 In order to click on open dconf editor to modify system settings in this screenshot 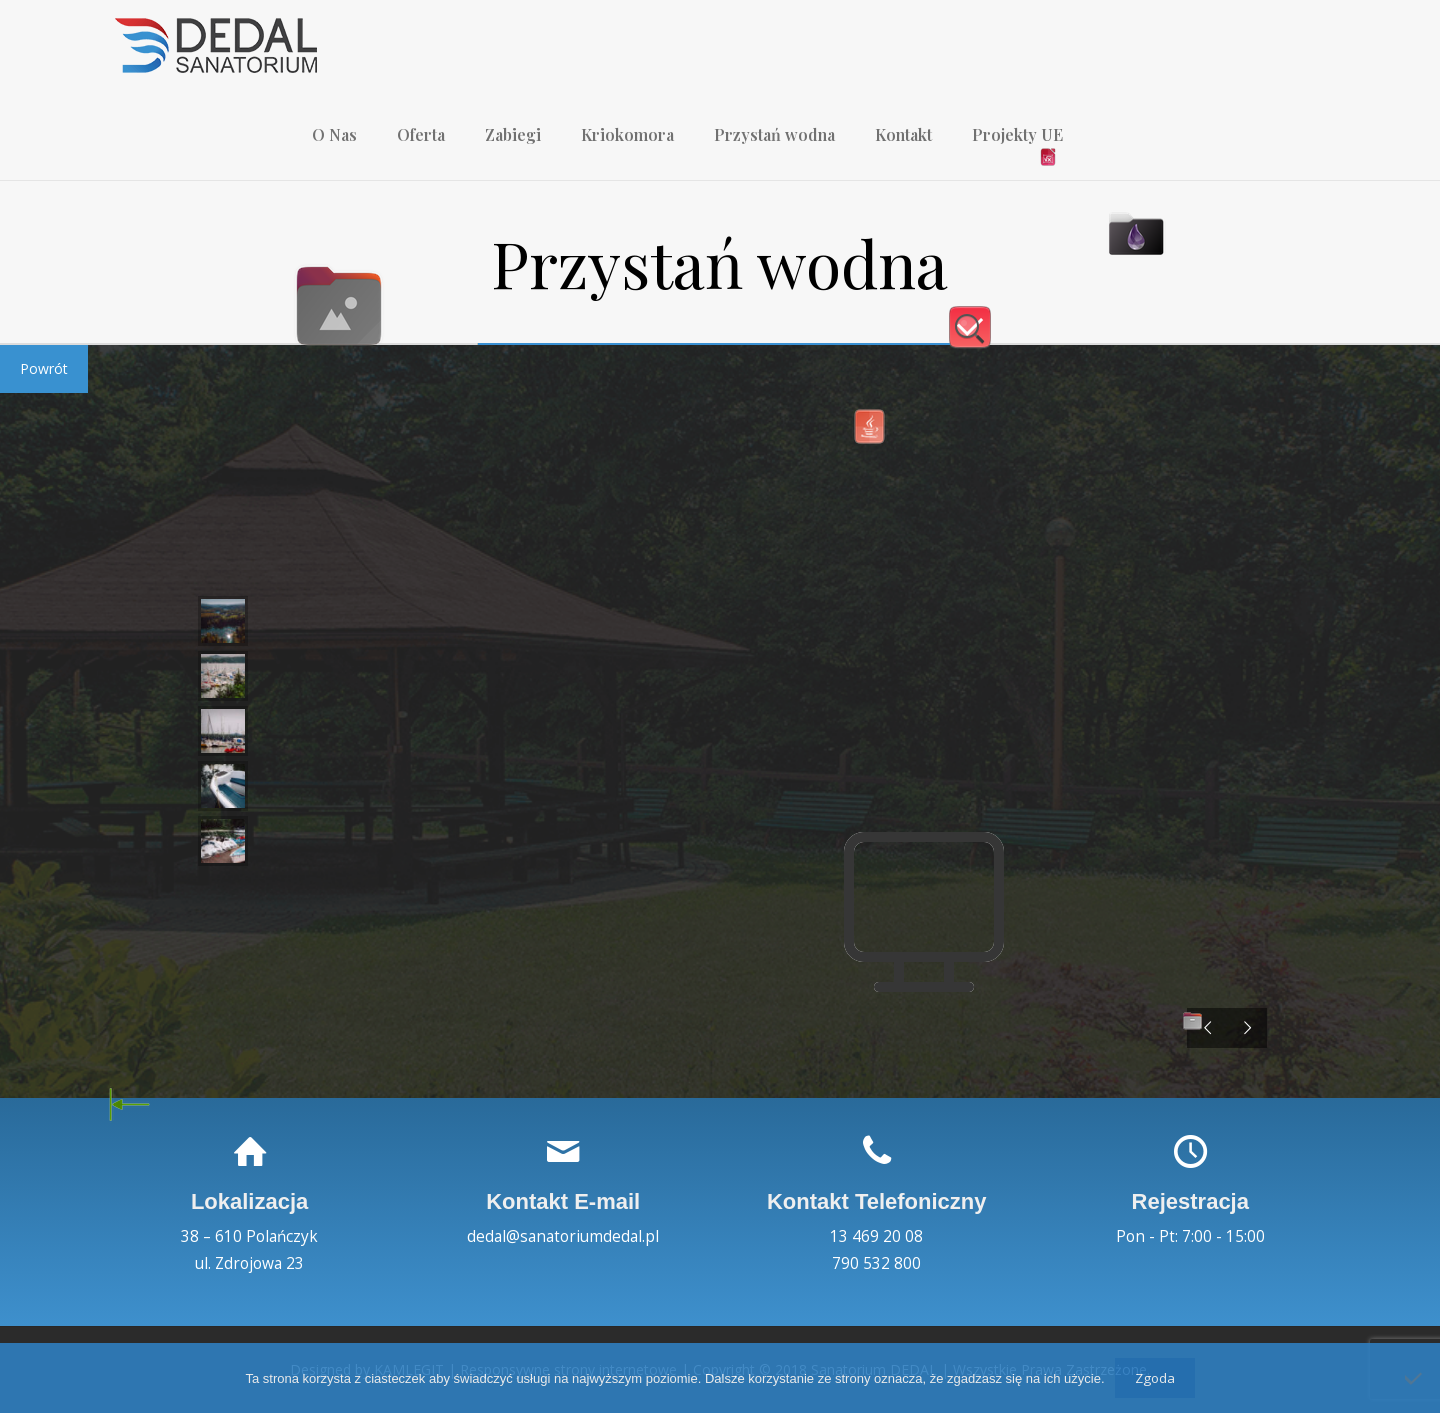, I will do `click(970, 327)`.